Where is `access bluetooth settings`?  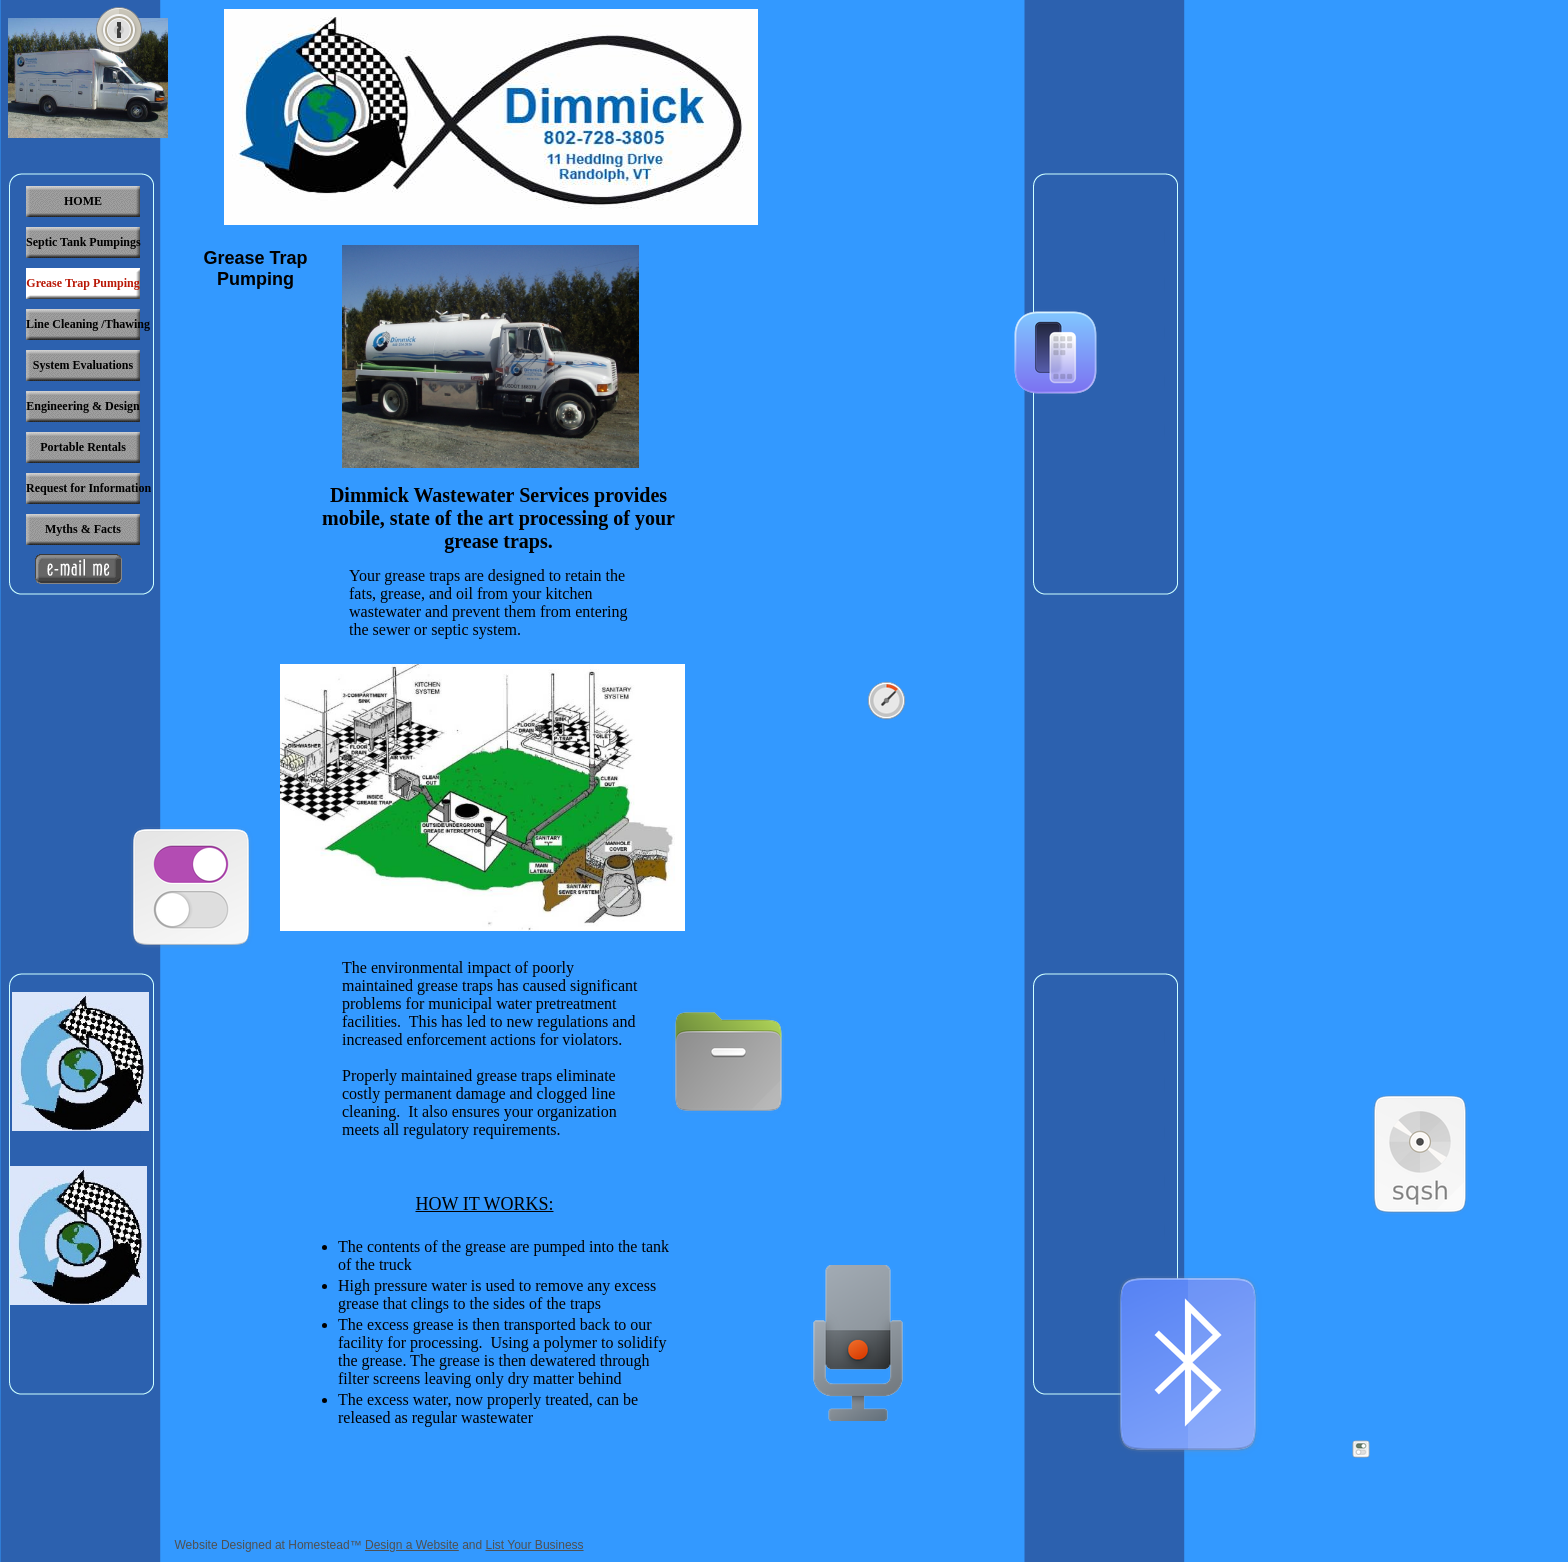 access bluetooth settings is located at coordinates (1188, 1364).